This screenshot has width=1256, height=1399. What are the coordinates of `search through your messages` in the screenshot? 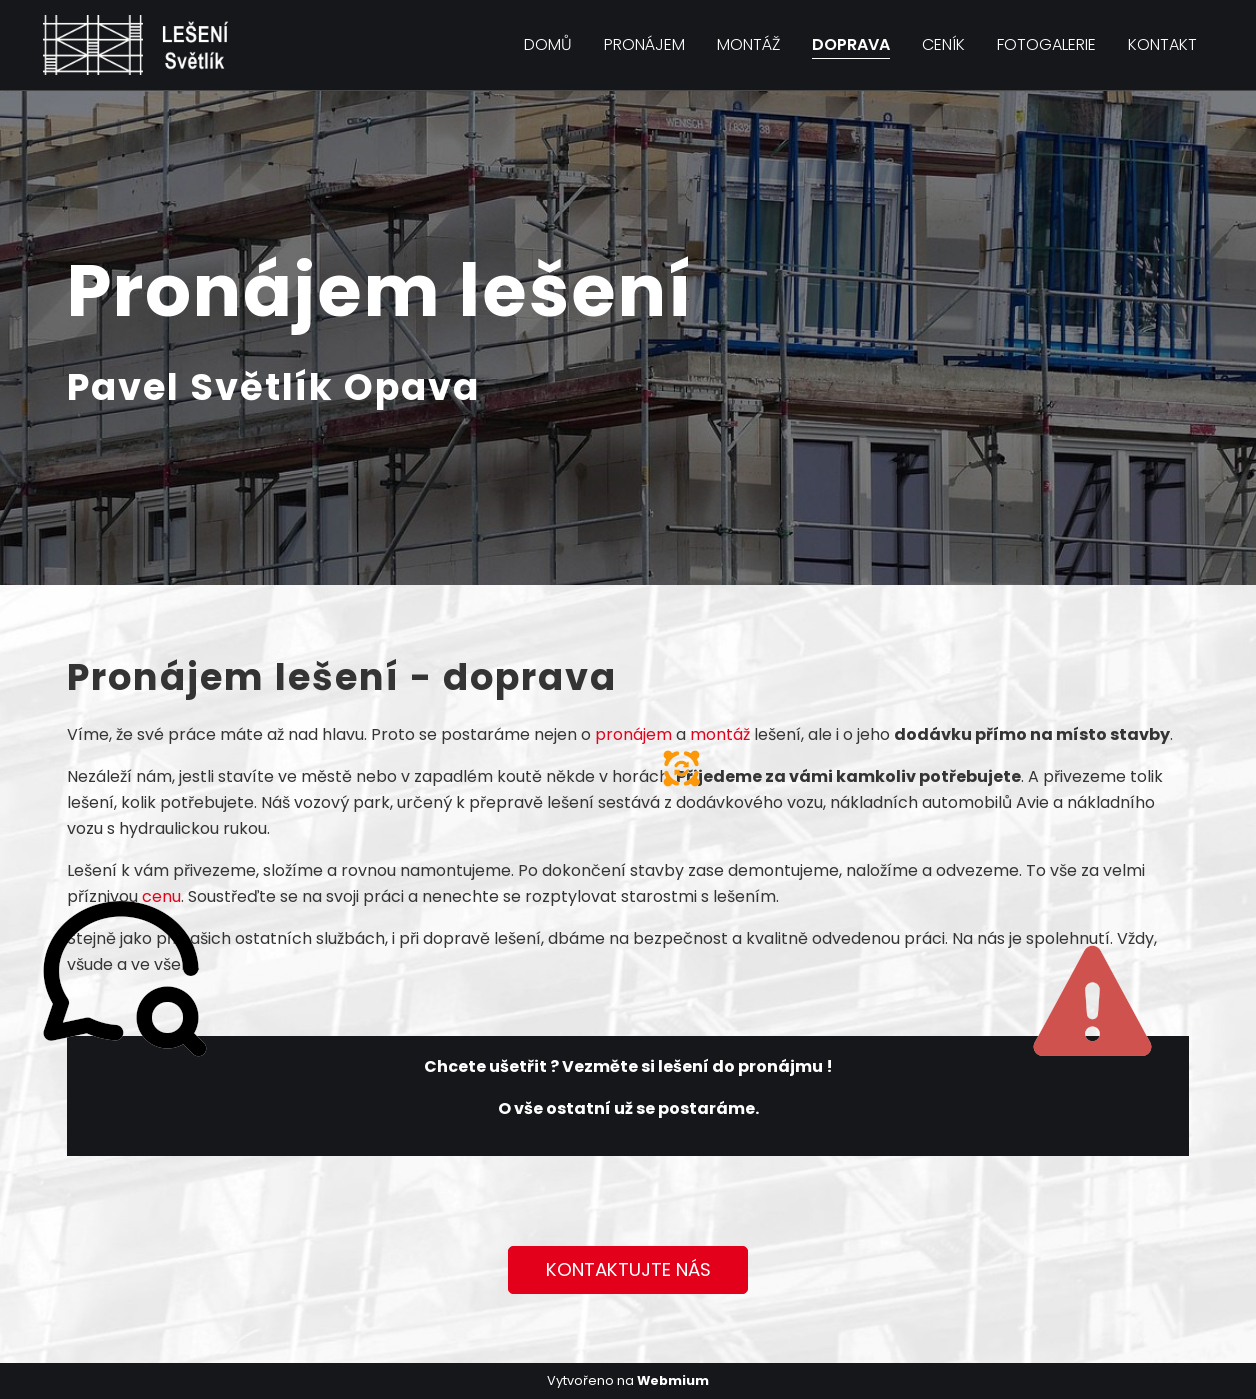 It's located at (121, 971).